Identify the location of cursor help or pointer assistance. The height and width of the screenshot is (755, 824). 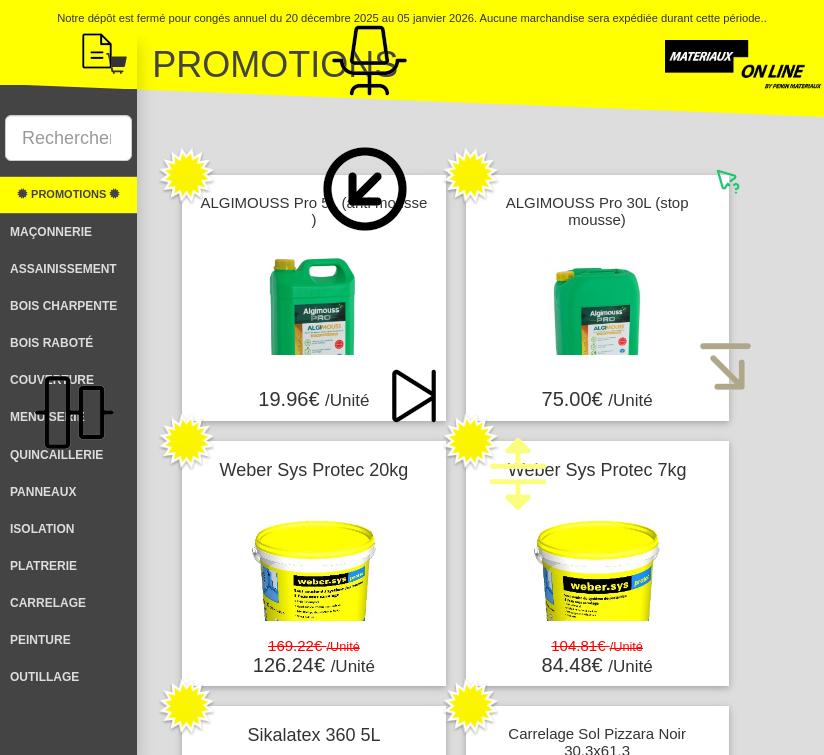
(727, 180).